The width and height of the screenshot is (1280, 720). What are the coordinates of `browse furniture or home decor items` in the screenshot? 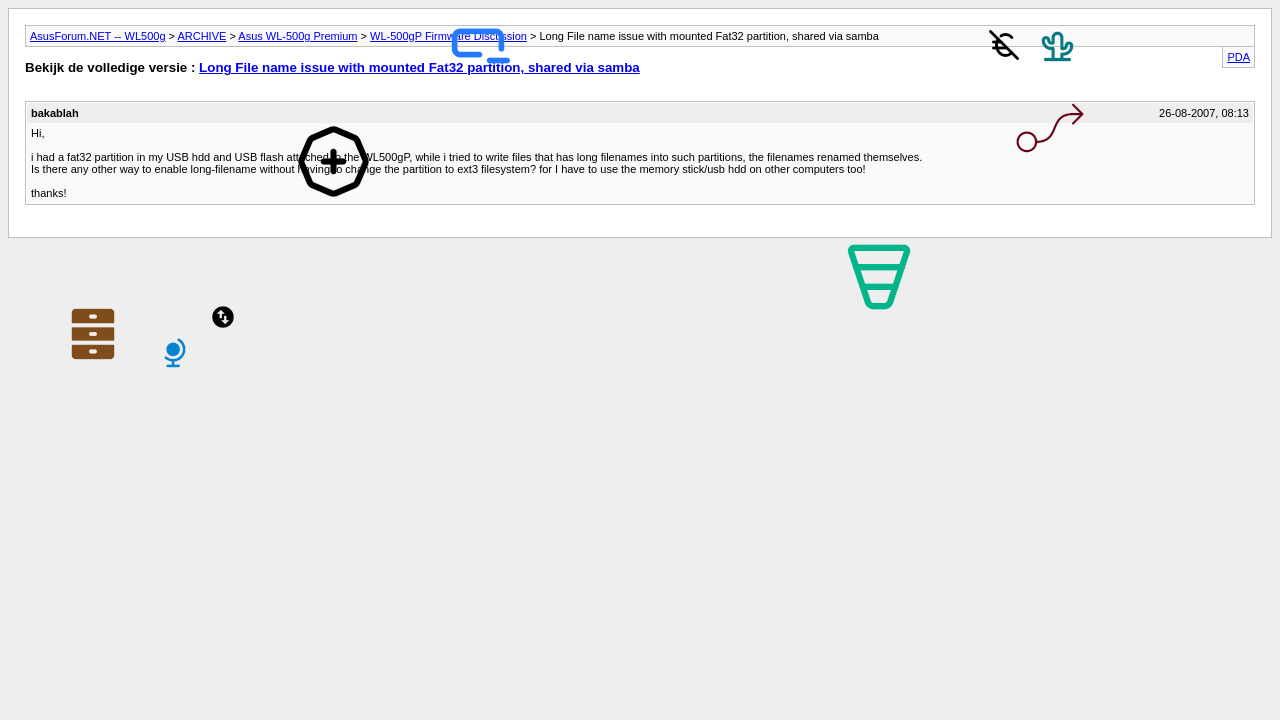 It's located at (93, 334).